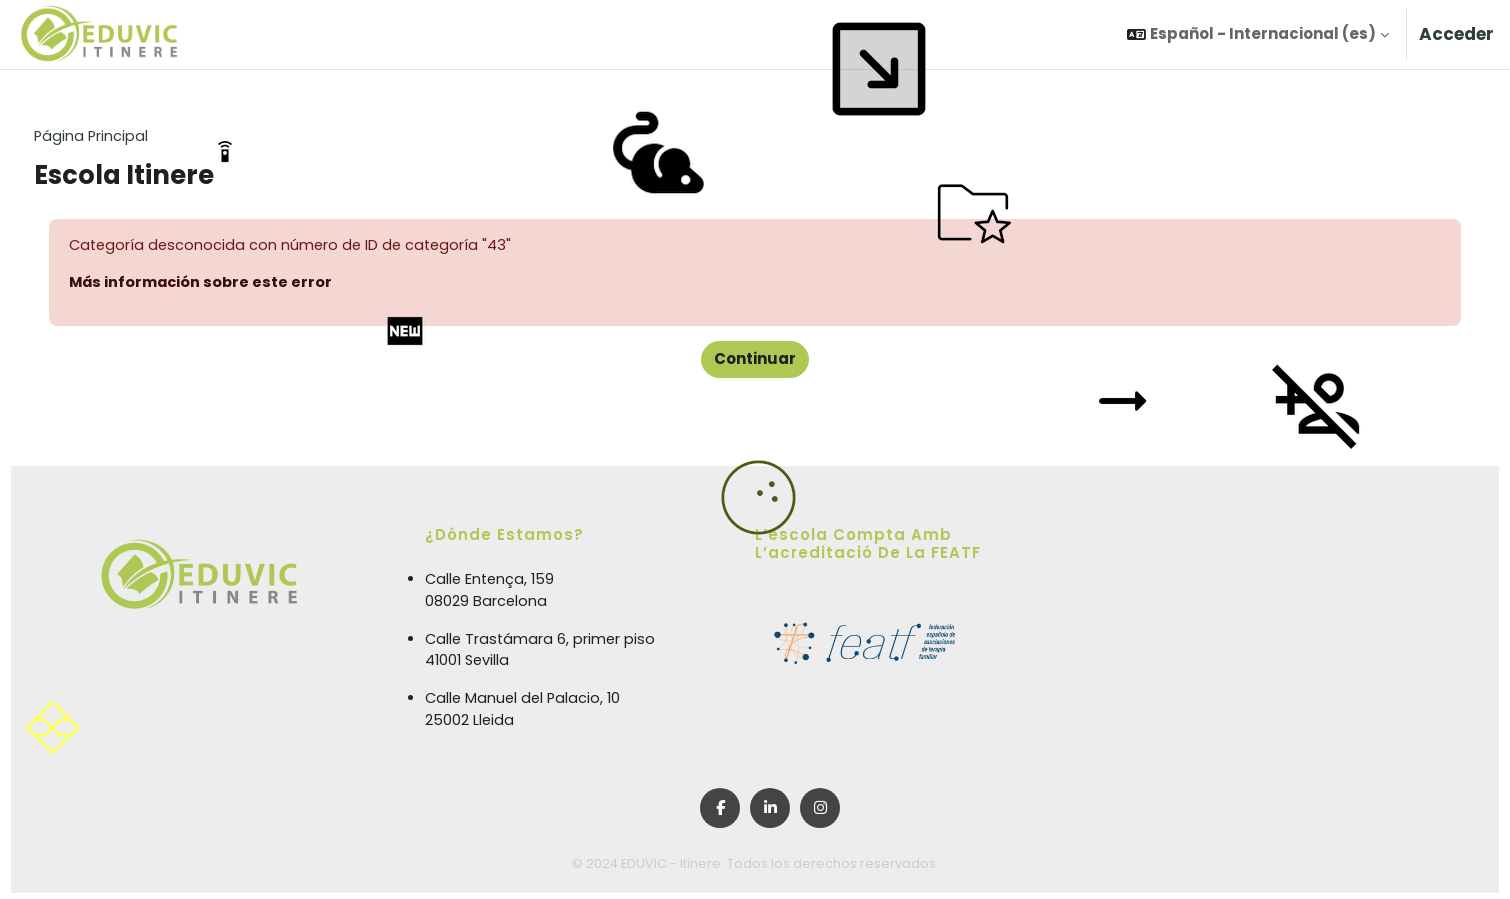 This screenshot has width=1510, height=899. What do you see at coordinates (758, 497) in the screenshot?
I see `access bowling or sports games` at bounding box center [758, 497].